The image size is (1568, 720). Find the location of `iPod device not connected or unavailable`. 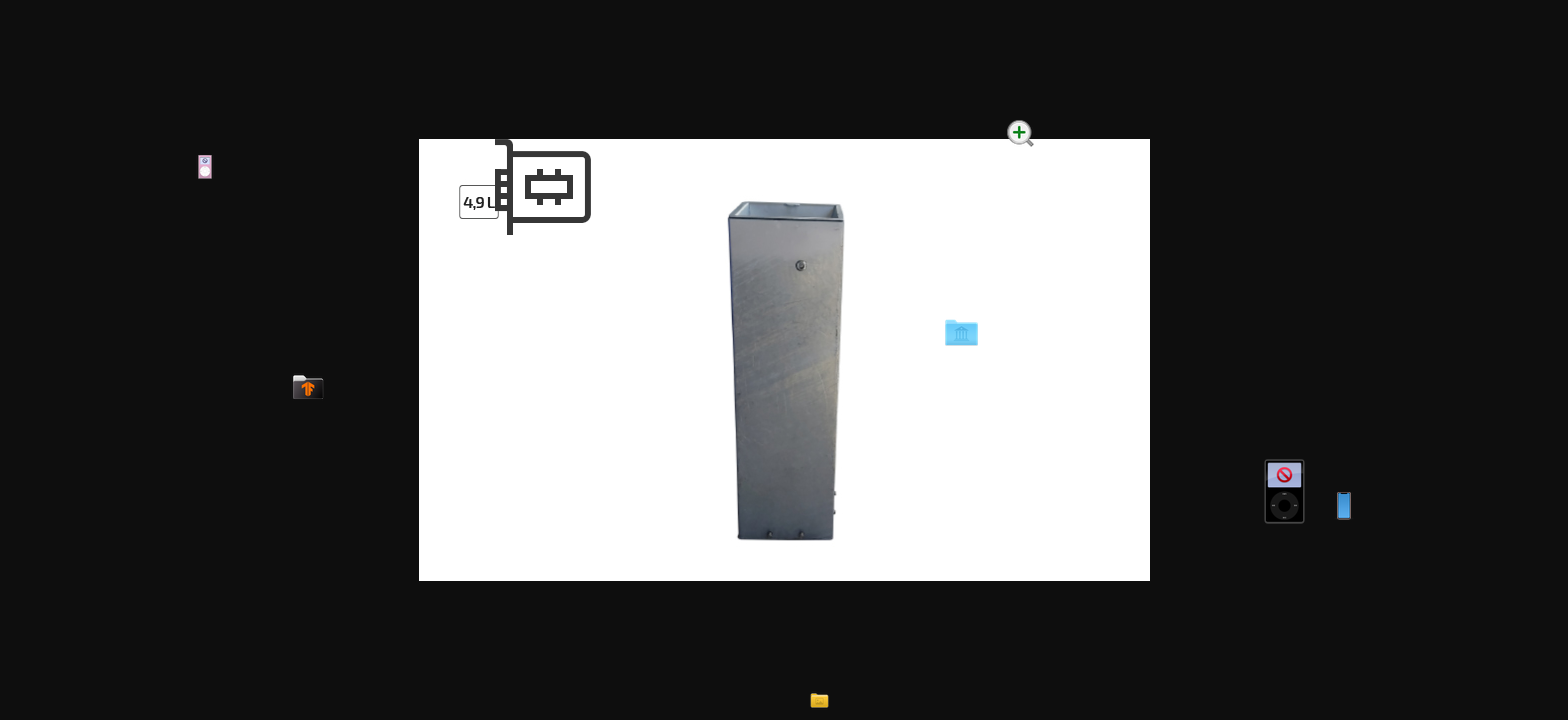

iPod device not connected or unavailable is located at coordinates (1284, 491).